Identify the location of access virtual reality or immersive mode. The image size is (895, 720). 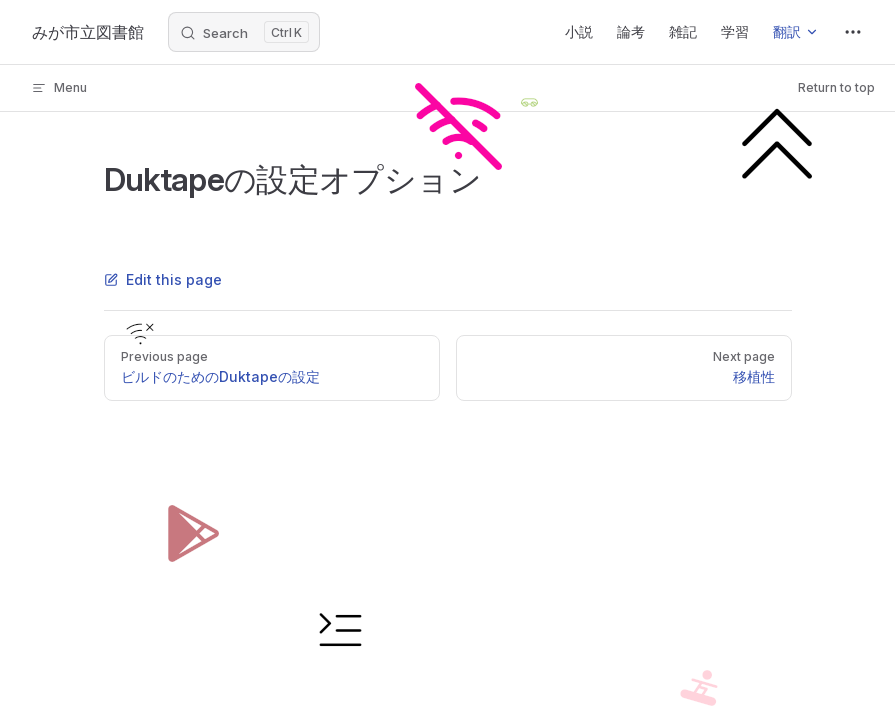
(529, 102).